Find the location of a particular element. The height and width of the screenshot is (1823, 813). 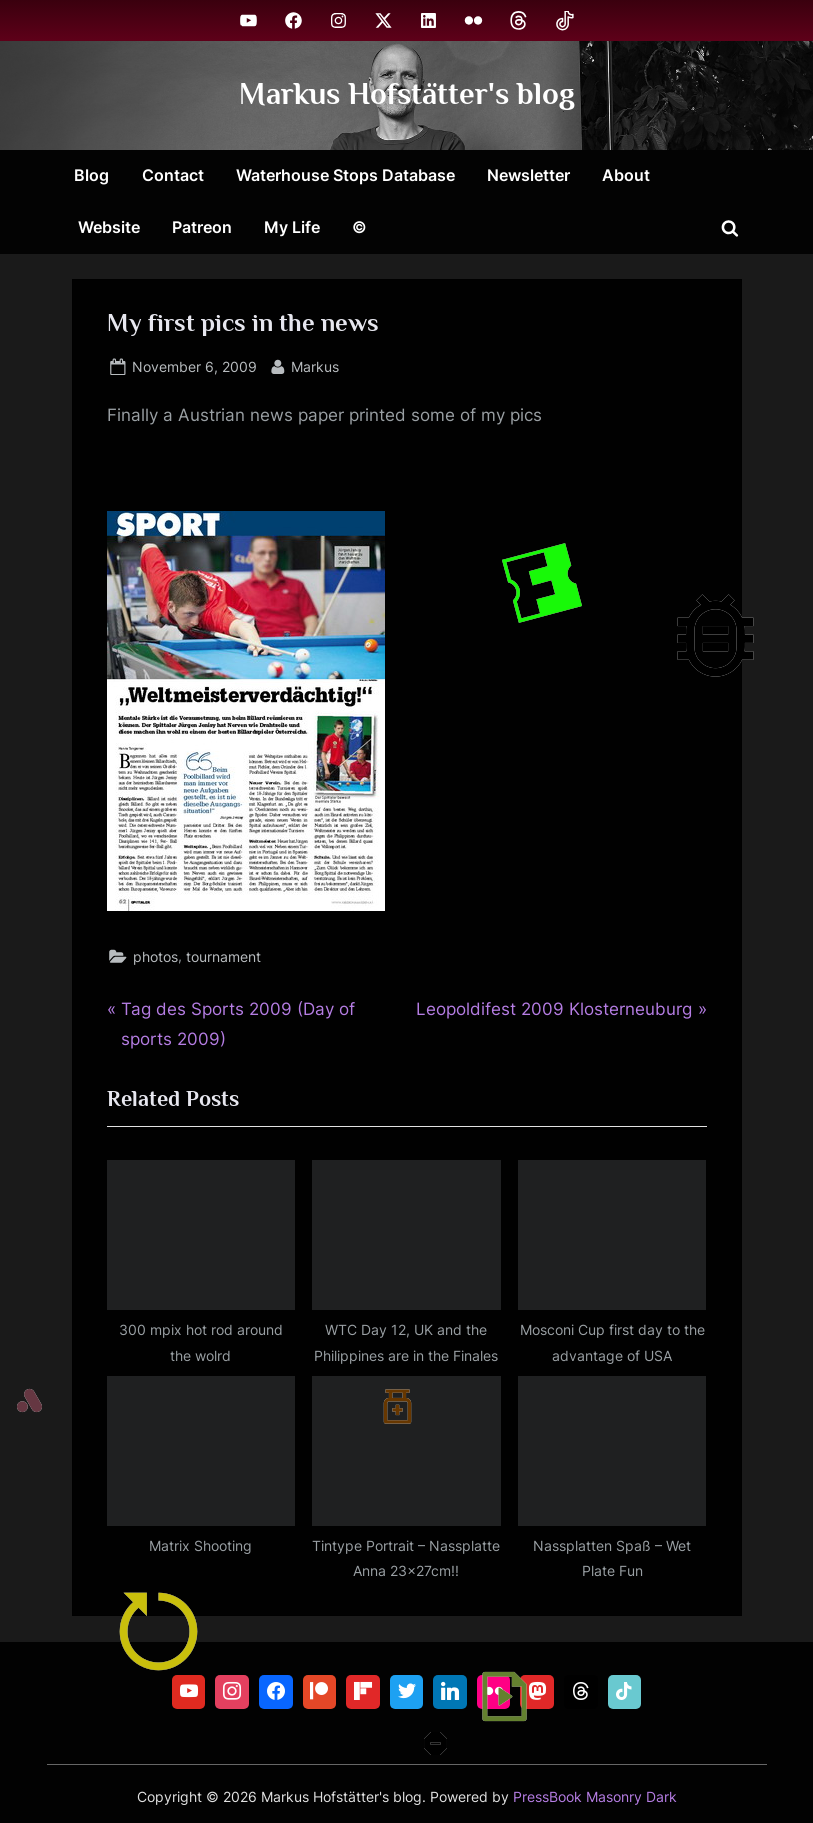

open a video file is located at coordinates (504, 1696).